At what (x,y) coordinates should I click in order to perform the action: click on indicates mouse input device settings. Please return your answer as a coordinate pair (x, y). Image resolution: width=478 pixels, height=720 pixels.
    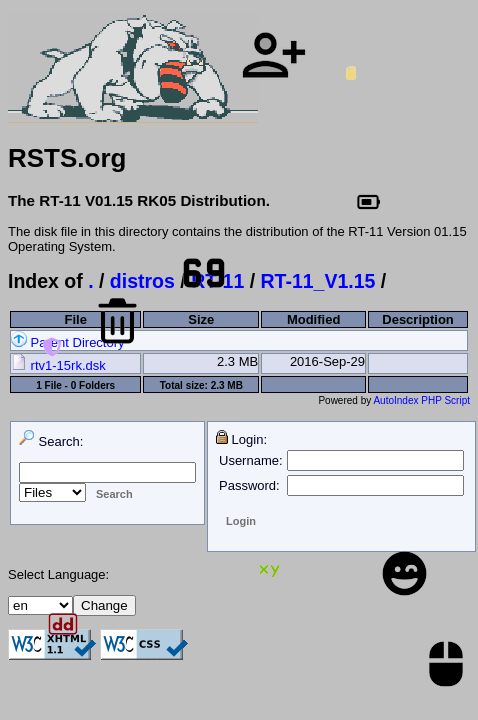
    Looking at the image, I should click on (446, 664).